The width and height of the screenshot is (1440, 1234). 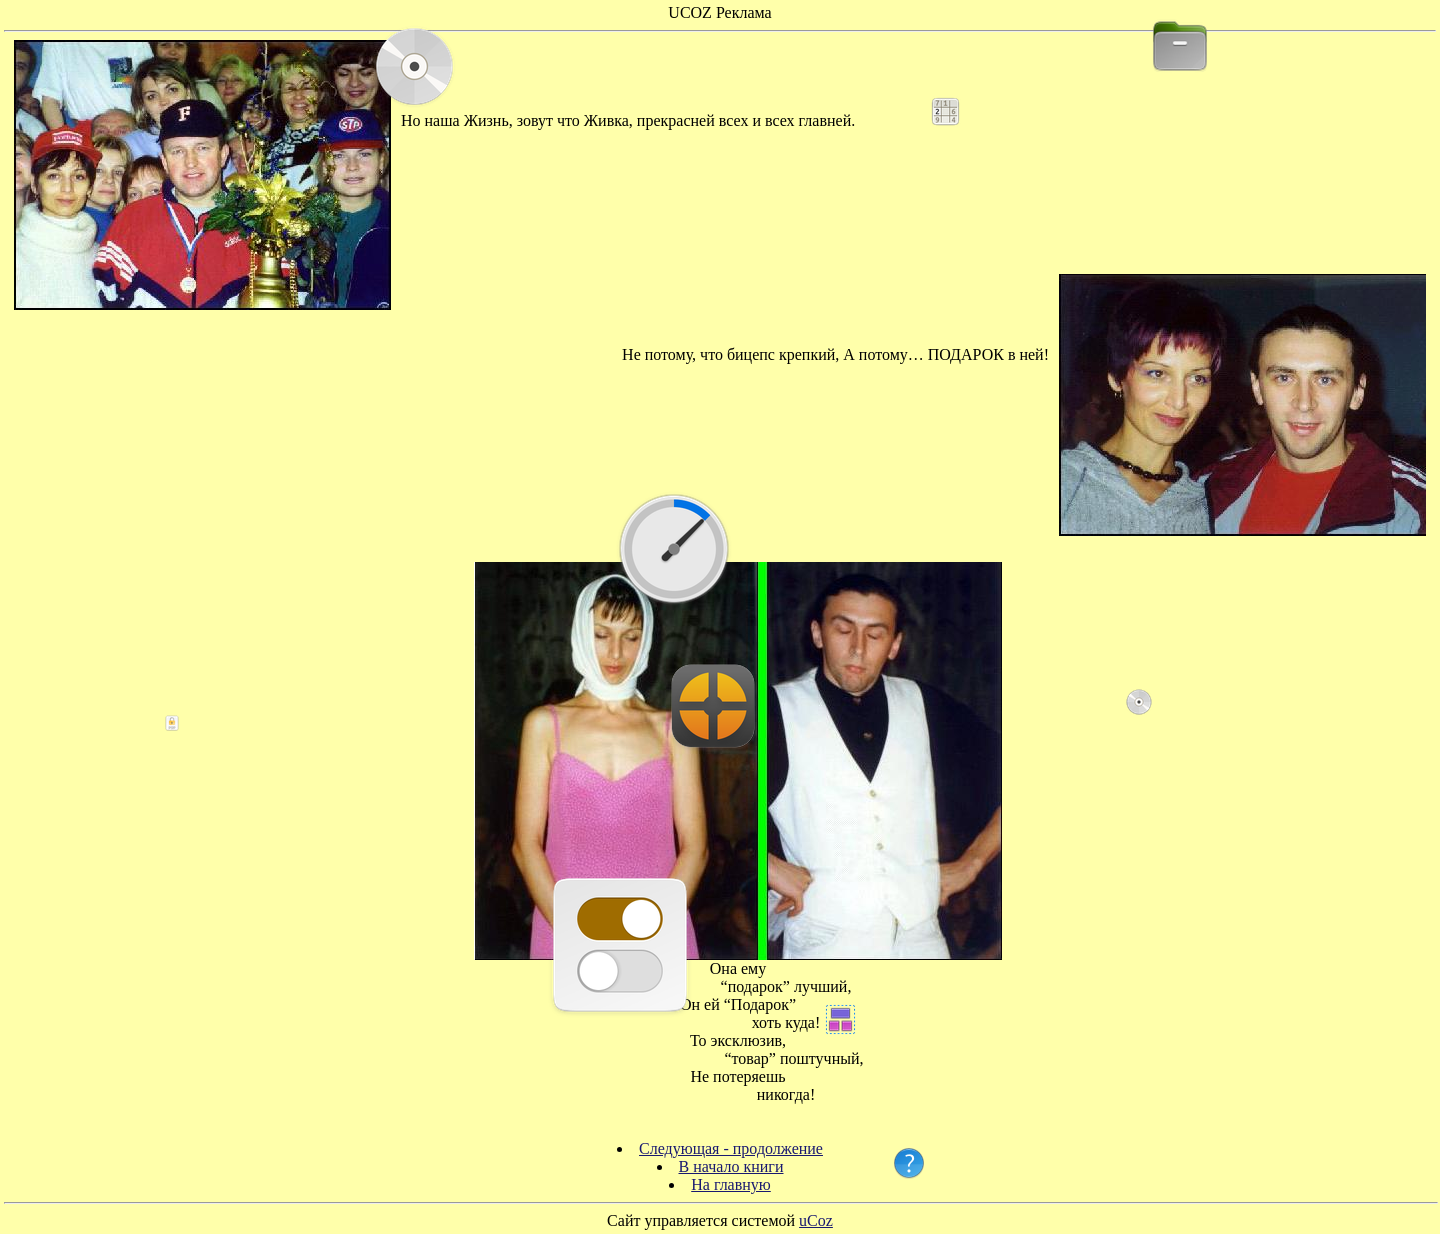 What do you see at coordinates (909, 1163) in the screenshot?
I see `open help documentation` at bounding box center [909, 1163].